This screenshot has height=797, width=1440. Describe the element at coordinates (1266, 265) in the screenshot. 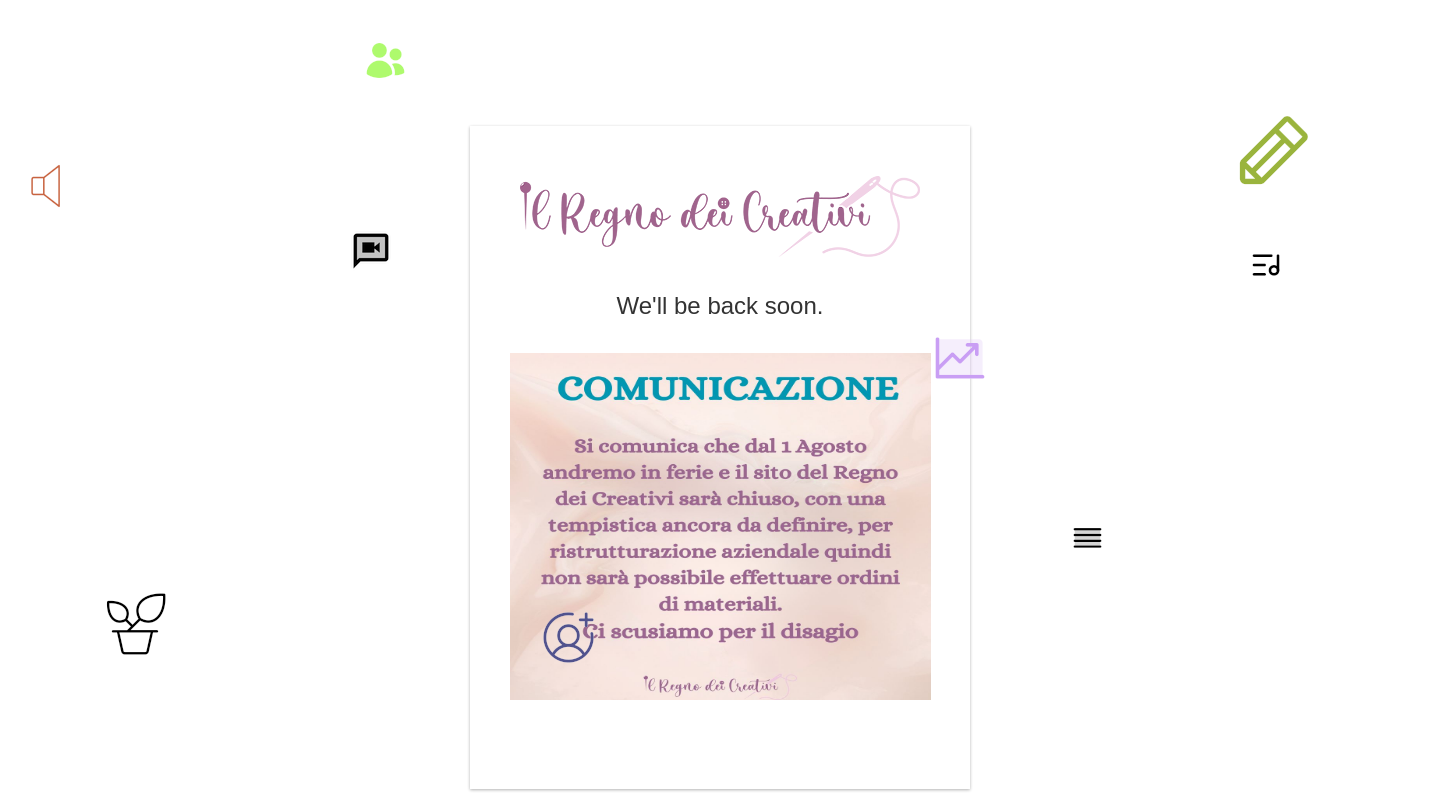

I see `view music playlist` at that location.